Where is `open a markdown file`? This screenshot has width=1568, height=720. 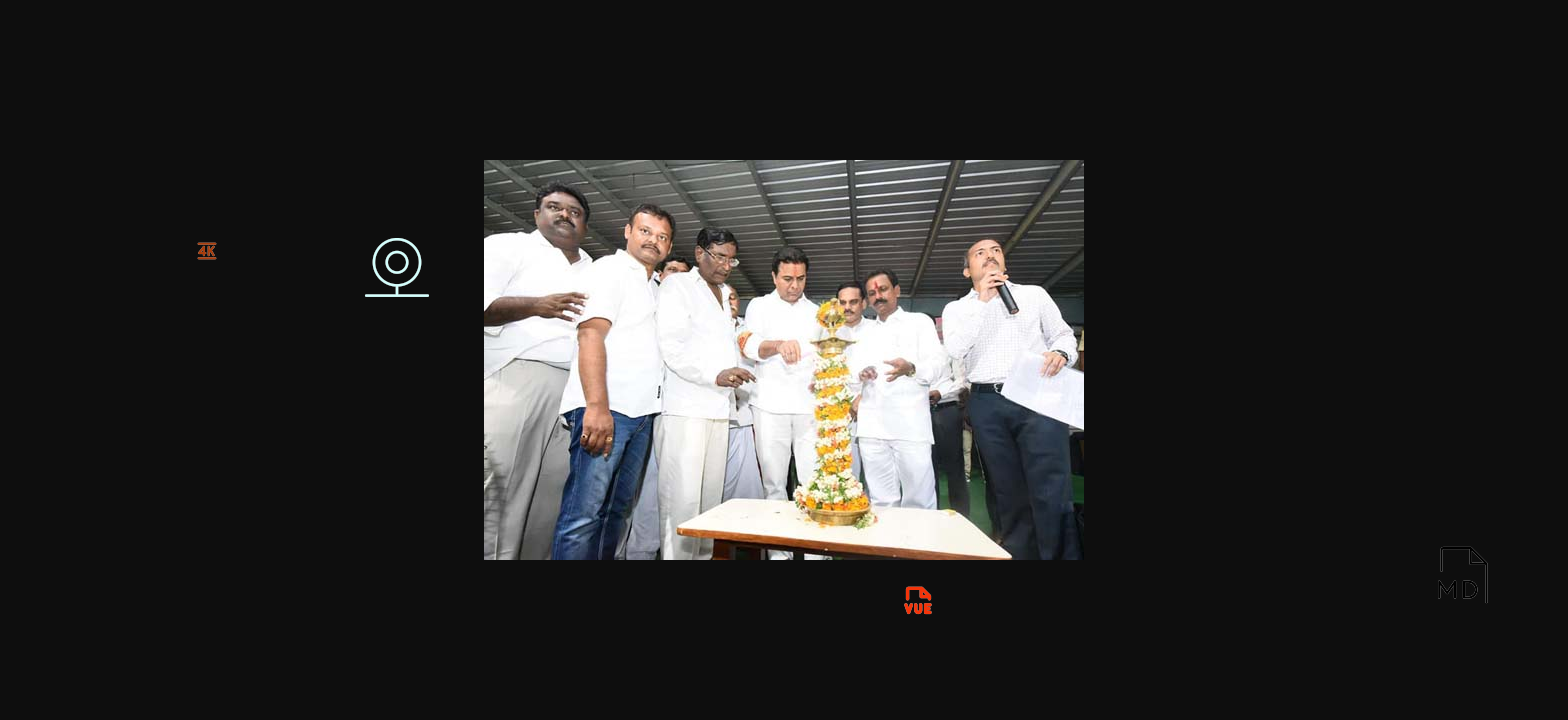
open a markdown file is located at coordinates (1464, 575).